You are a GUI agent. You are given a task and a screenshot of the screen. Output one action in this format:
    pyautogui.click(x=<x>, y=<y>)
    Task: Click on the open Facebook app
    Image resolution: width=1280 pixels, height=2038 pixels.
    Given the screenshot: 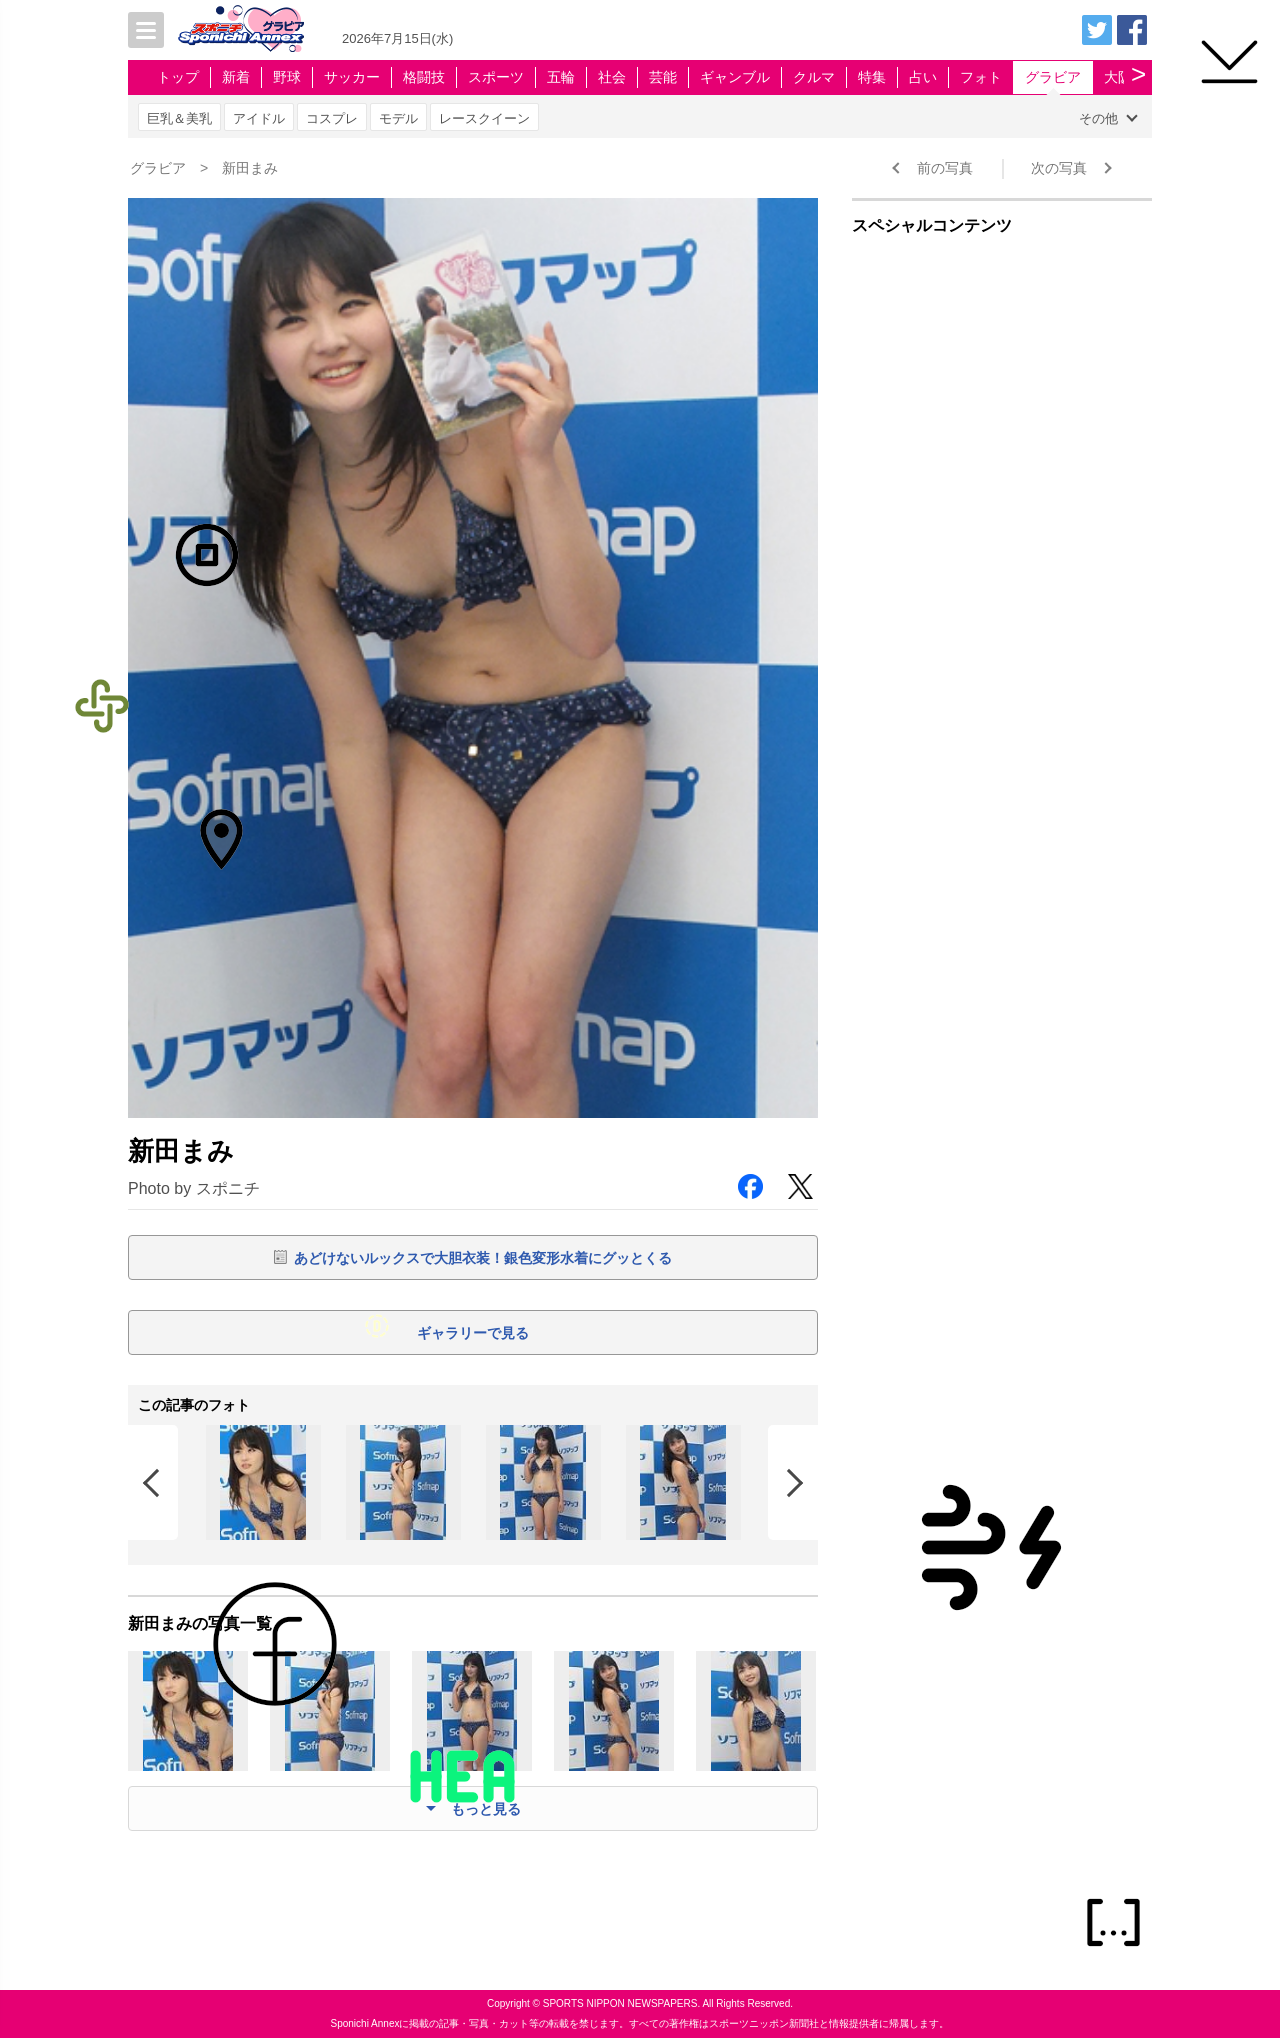 What is the action you would take?
    pyautogui.click(x=275, y=1644)
    